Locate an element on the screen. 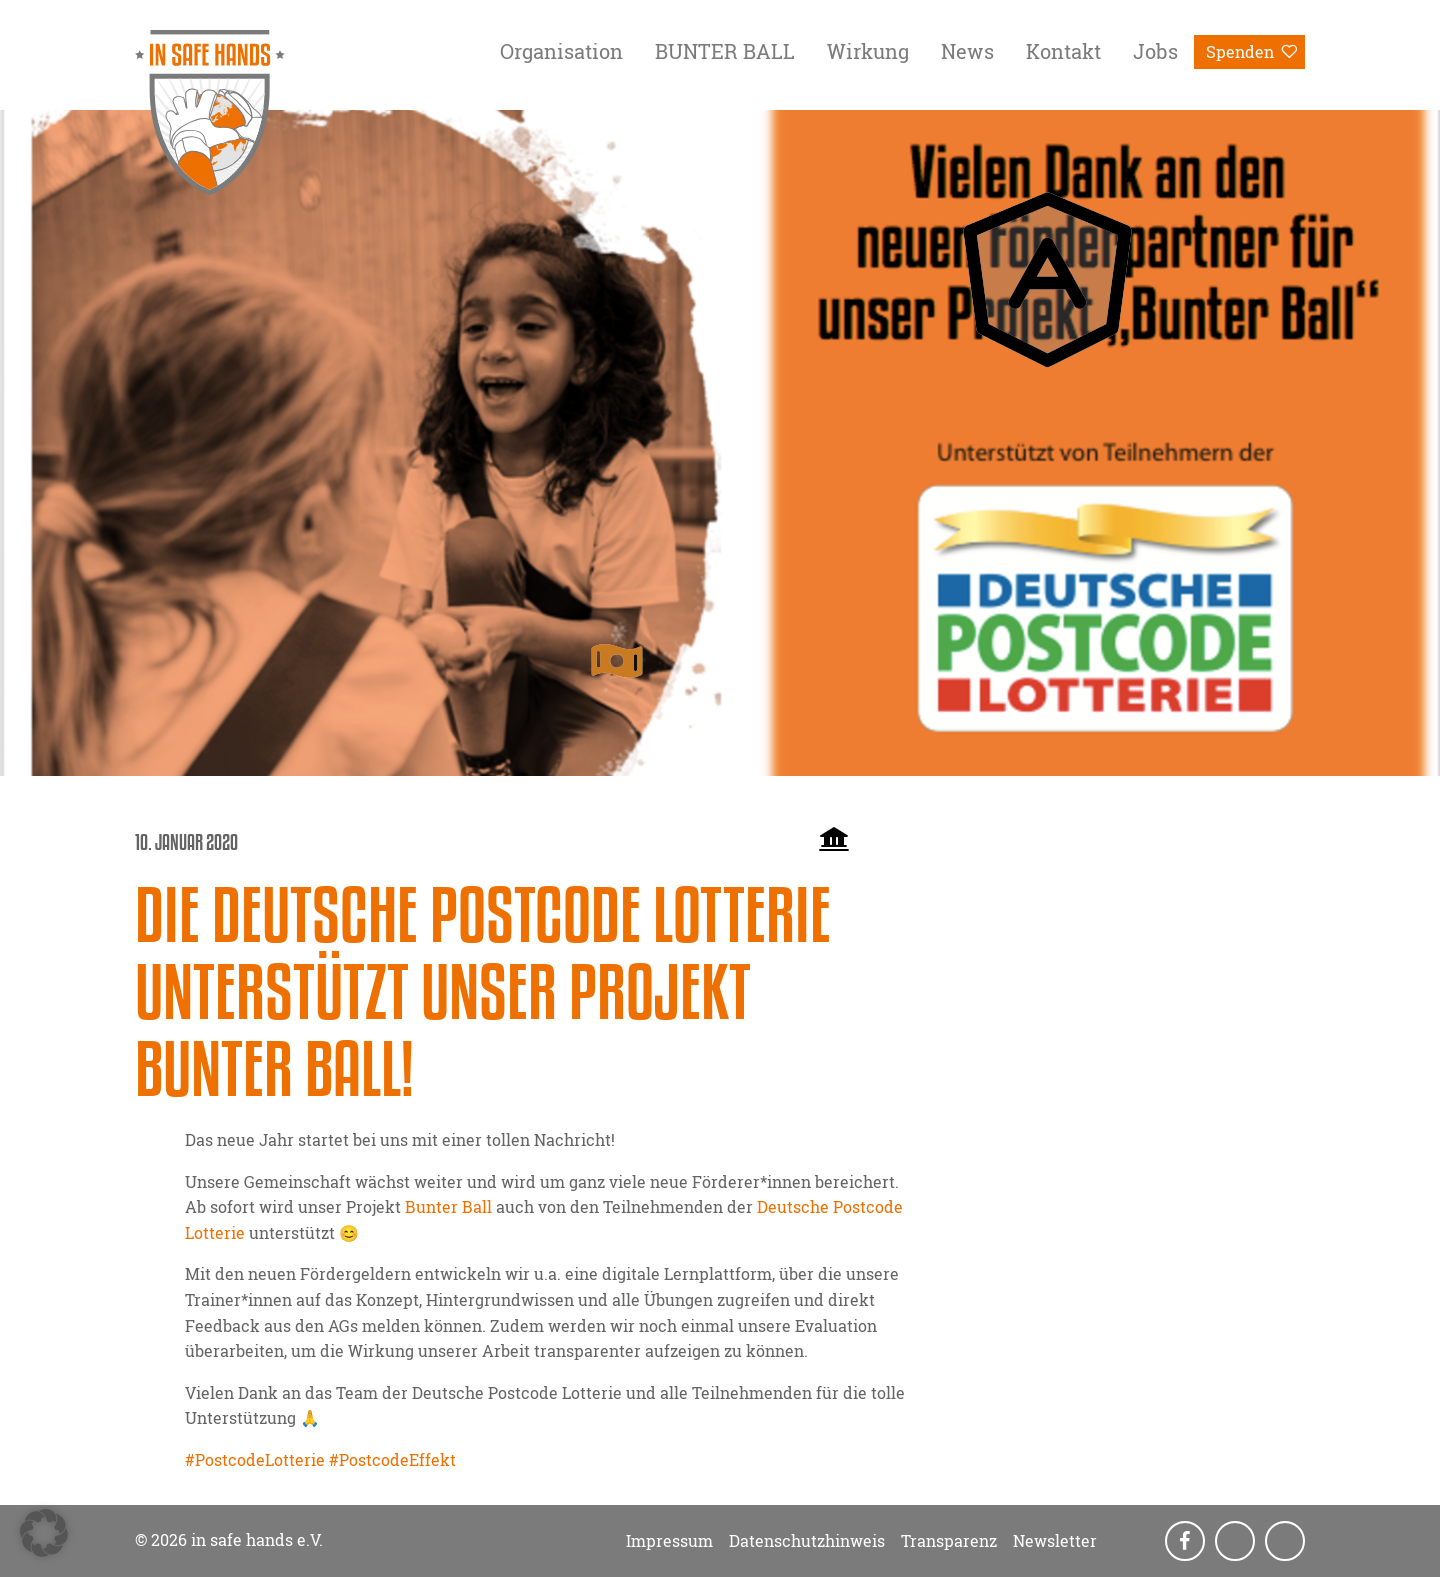  Angular framework logo is located at coordinates (1047, 276).